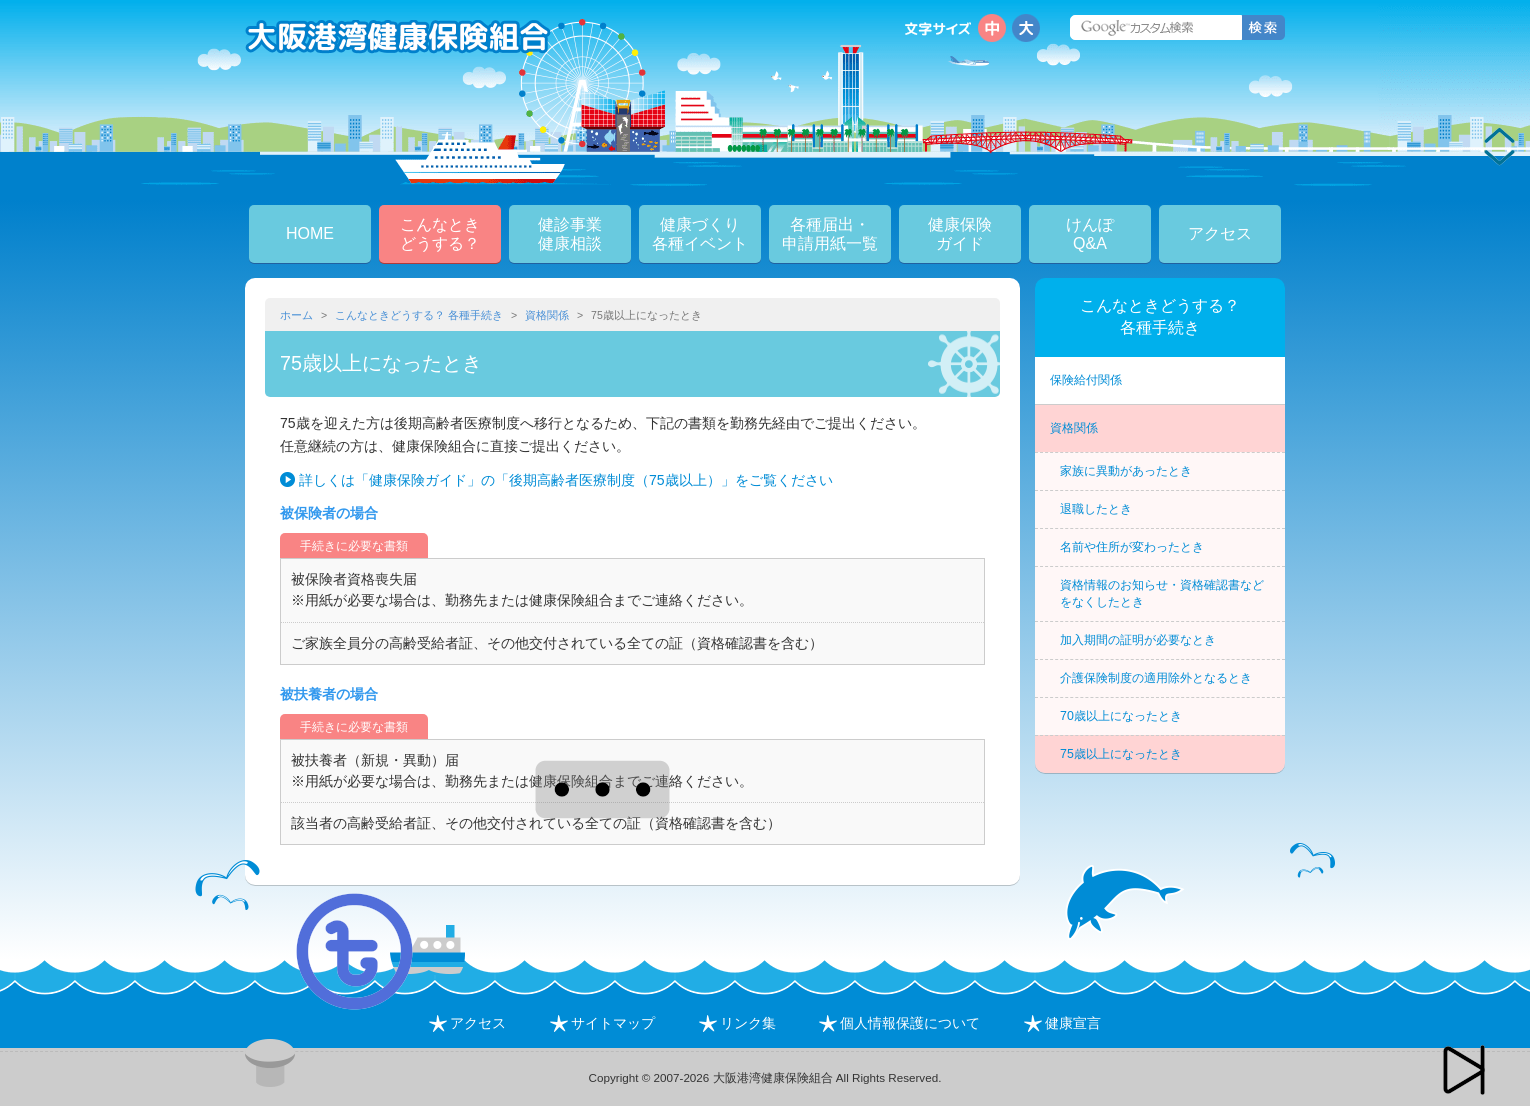 The width and height of the screenshot is (1530, 1106). Describe the element at coordinates (602, 789) in the screenshot. I see `open more options menu` at that location.